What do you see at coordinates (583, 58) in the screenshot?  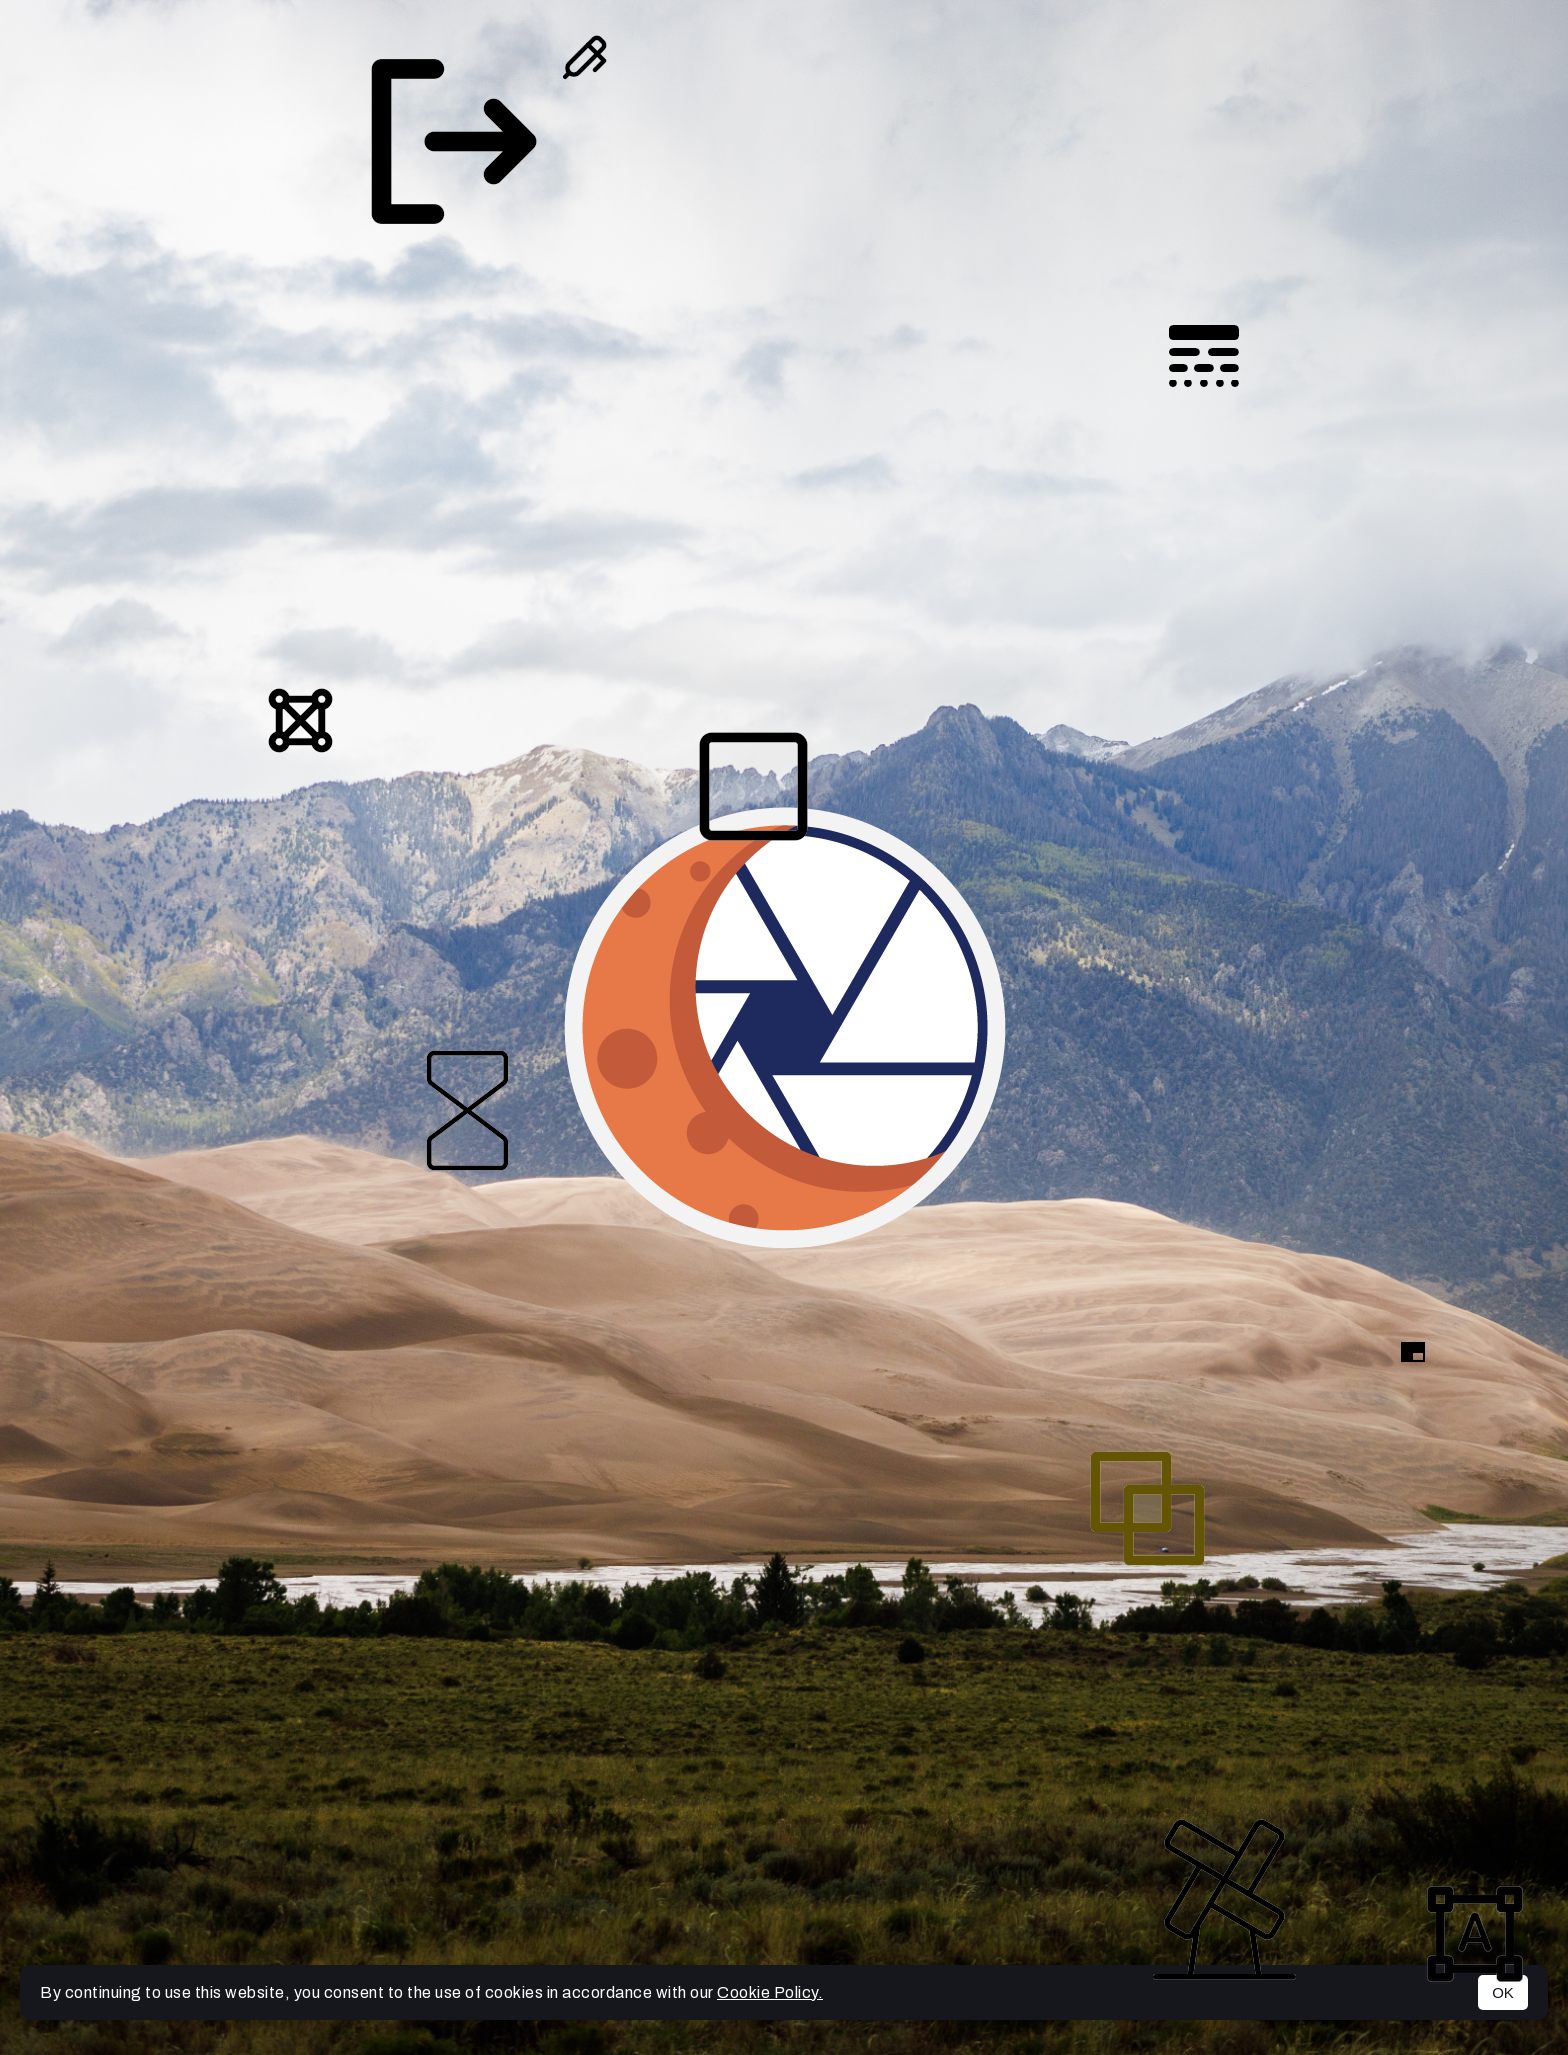 I see `edit or write content` at bounding box center [583, 58].